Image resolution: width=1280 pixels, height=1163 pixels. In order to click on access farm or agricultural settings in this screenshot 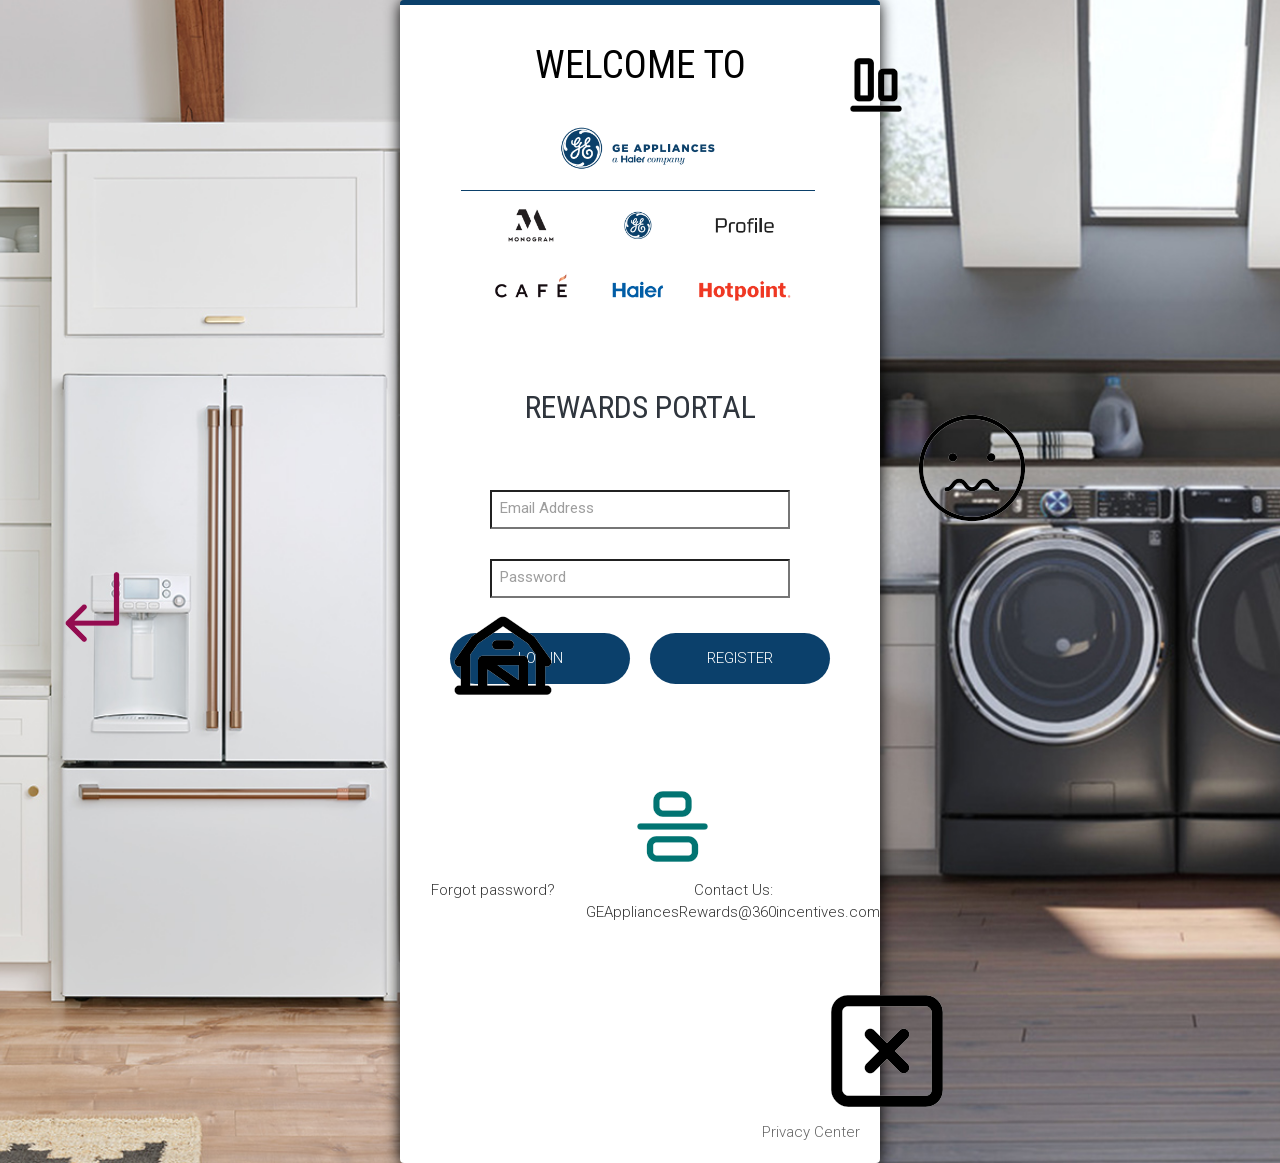, I will do `click(503, 662)`.